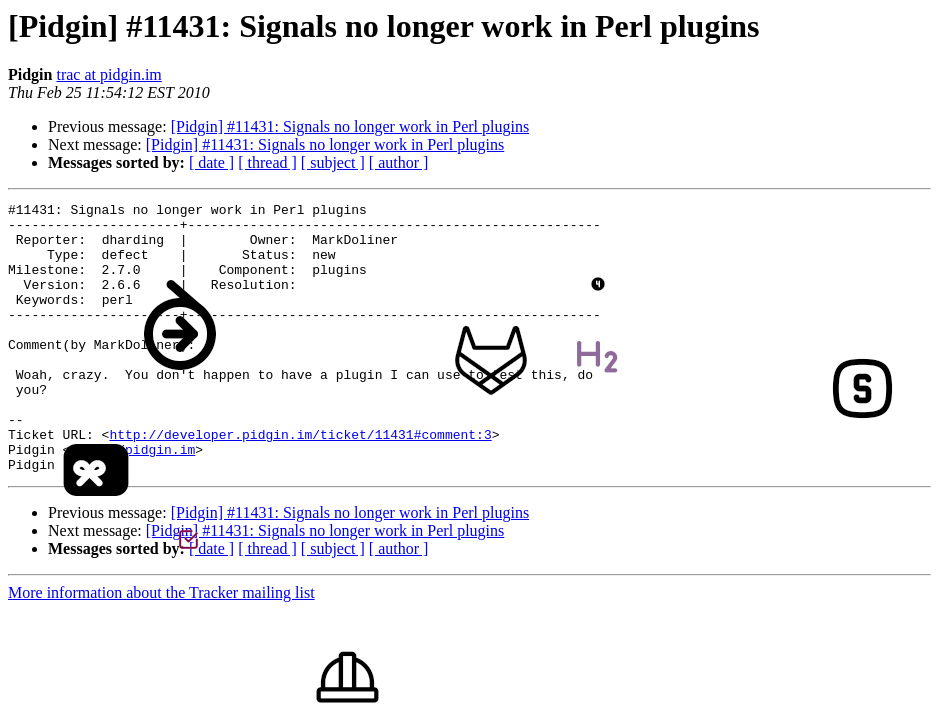  Describe the element at coordinates (595, 356) in the screenshot. I see `format text as heading level 2` at that location.